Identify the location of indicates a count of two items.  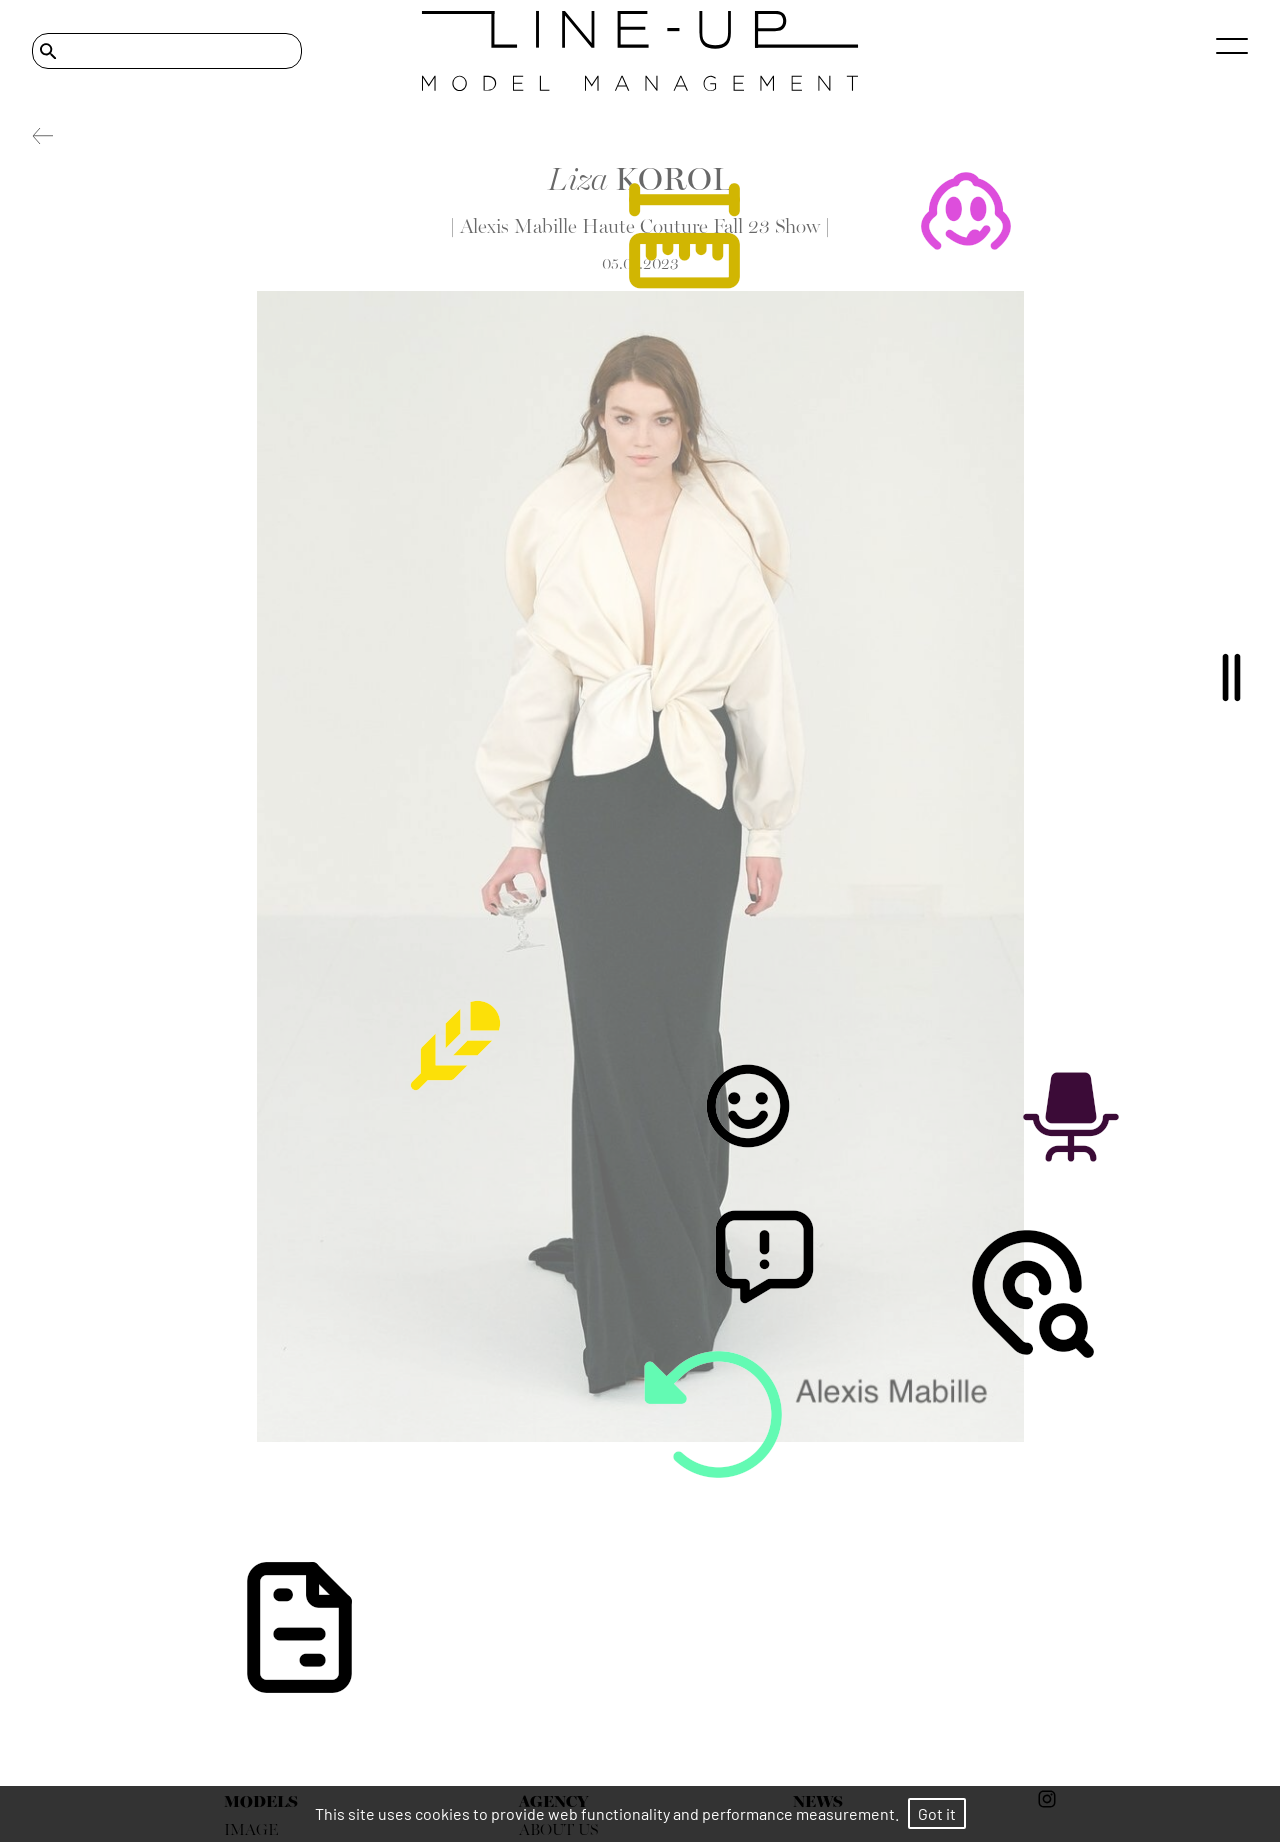
(1231, 677).